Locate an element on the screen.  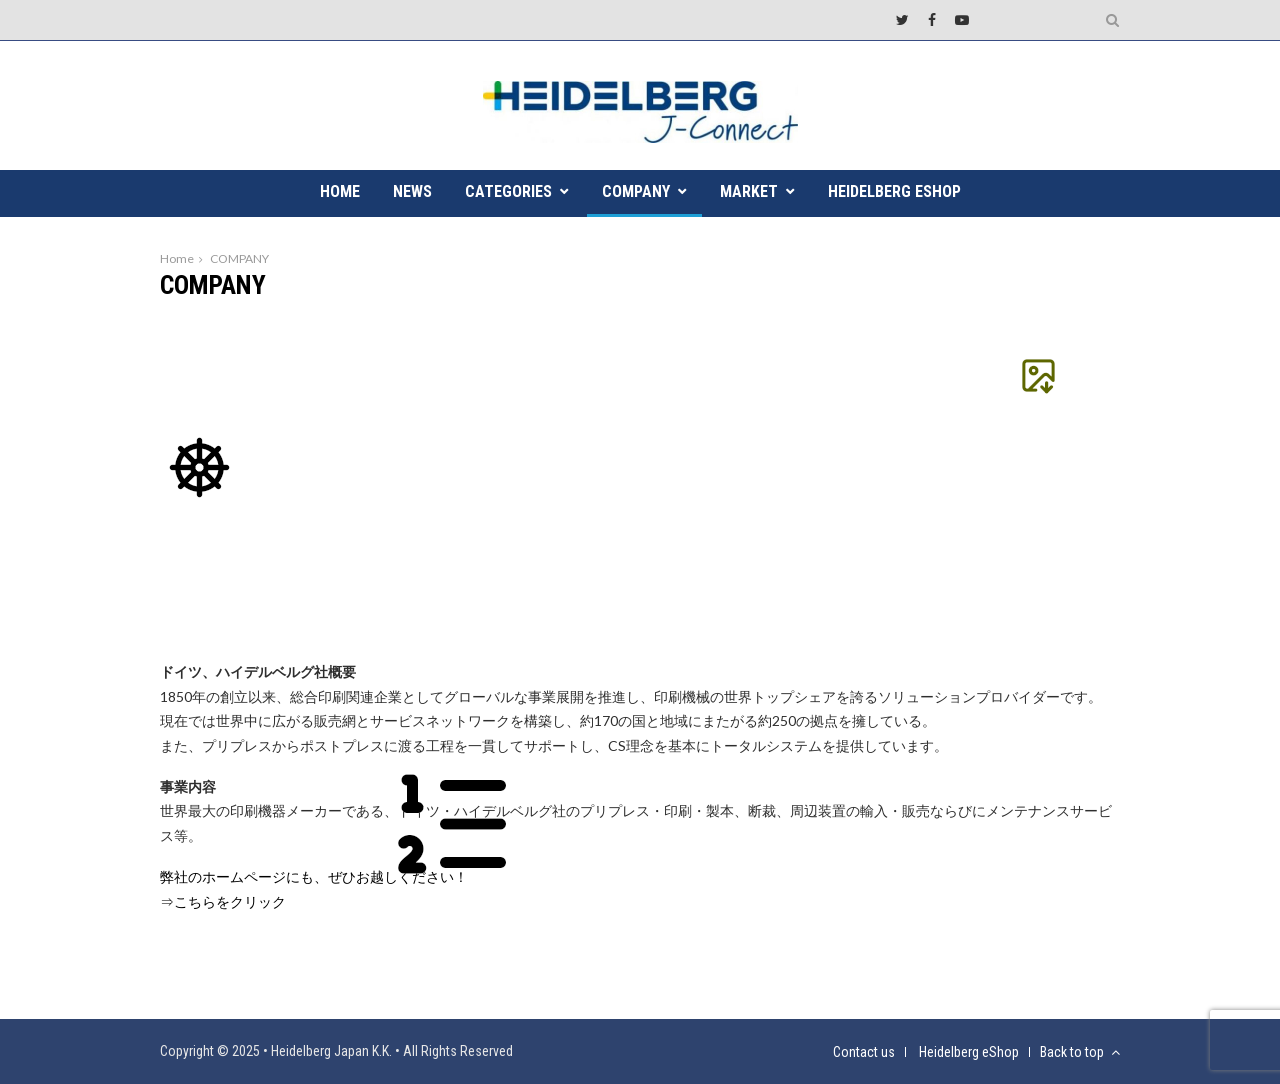
create a numbered list is located at coordinates (451, 824).